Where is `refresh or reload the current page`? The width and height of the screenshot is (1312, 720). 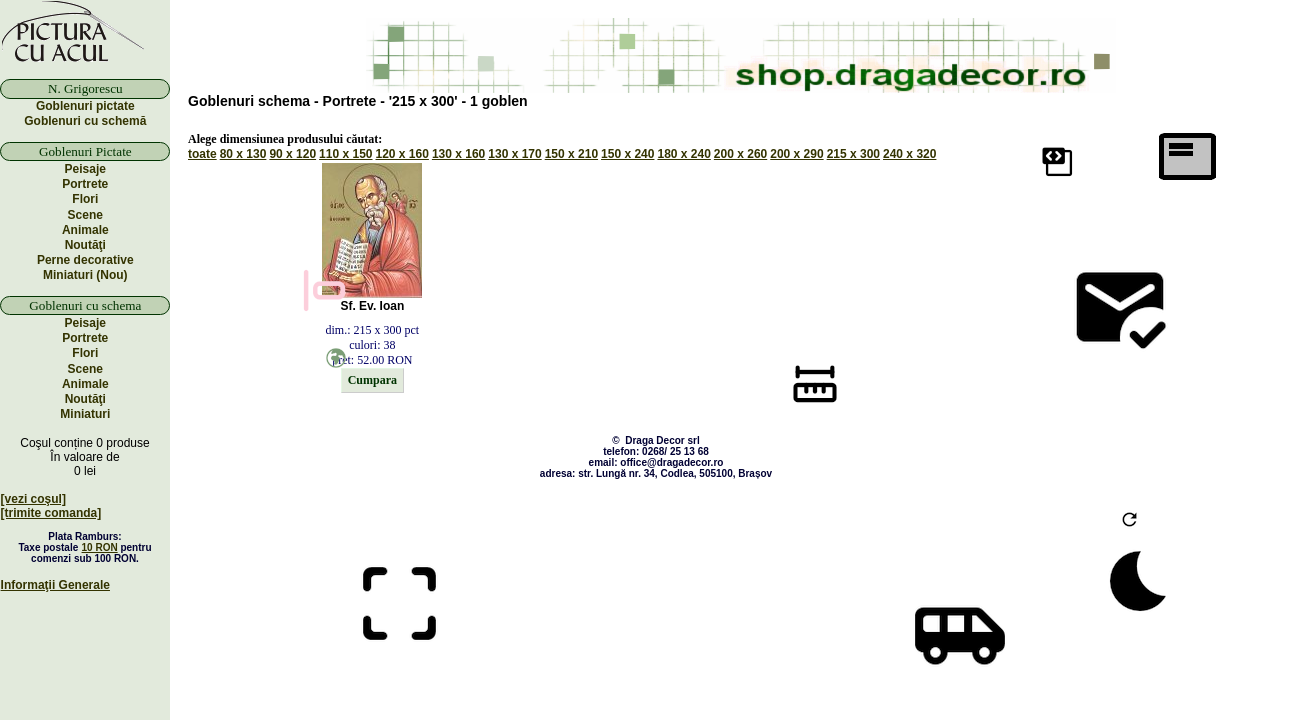
refresh or reload the current page is located at coordinates (1129, 519).